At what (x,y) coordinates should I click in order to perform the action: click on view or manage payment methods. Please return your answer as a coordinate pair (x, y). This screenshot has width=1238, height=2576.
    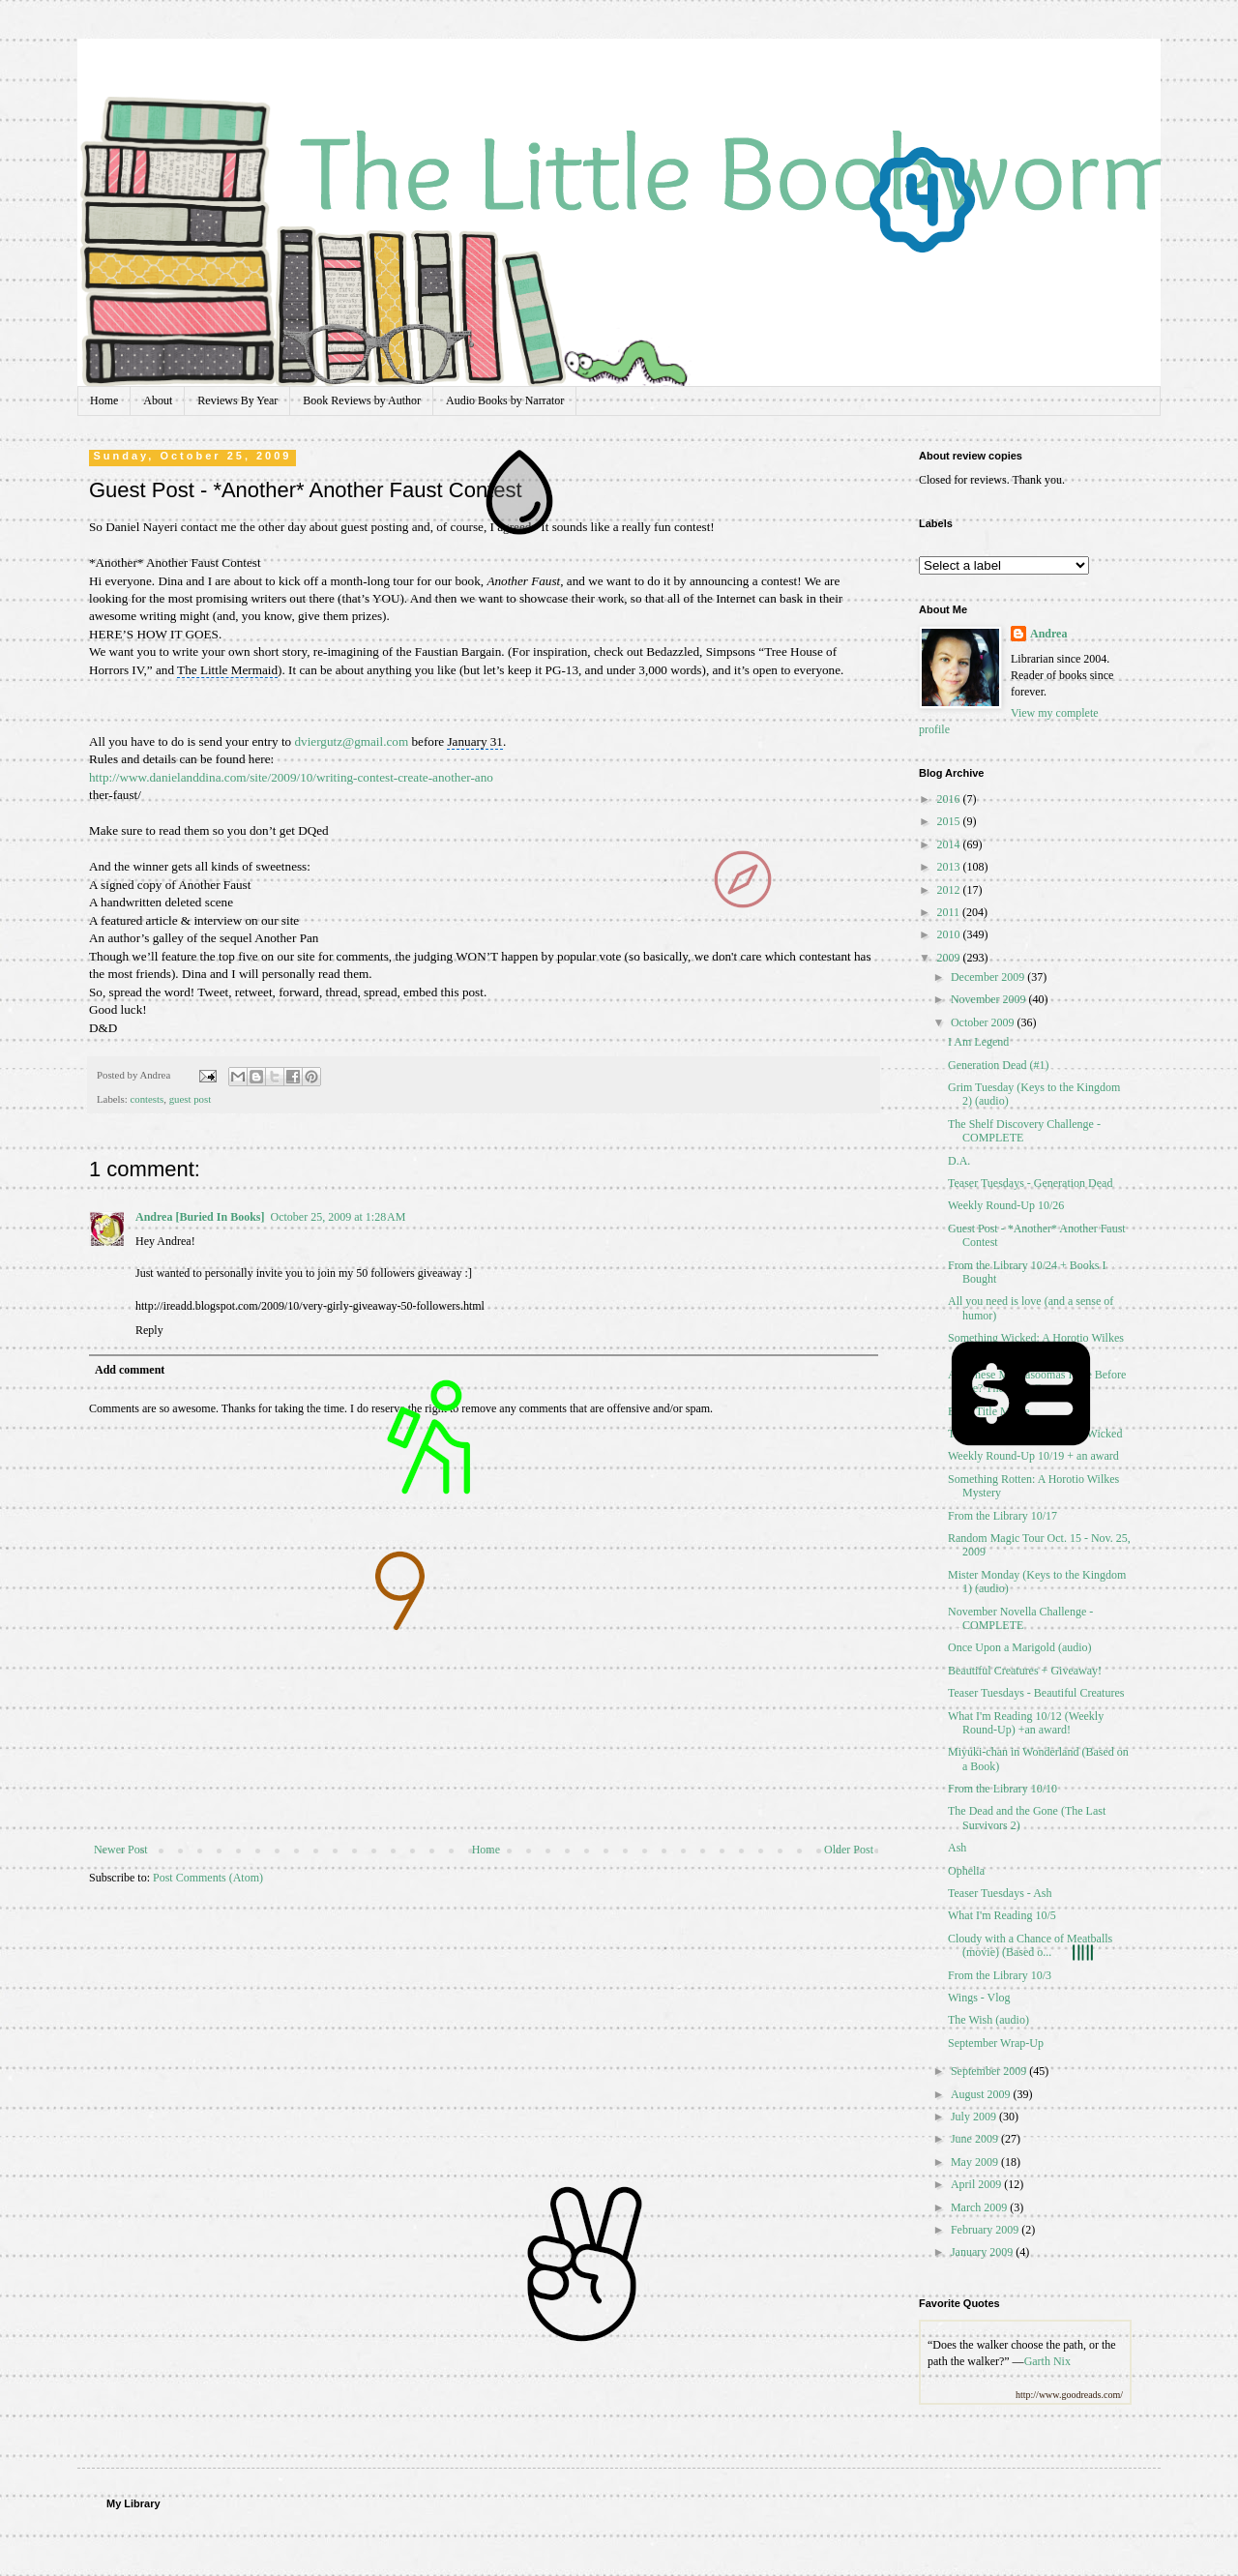
    Looking at the image, I should click on (1020, 1393).